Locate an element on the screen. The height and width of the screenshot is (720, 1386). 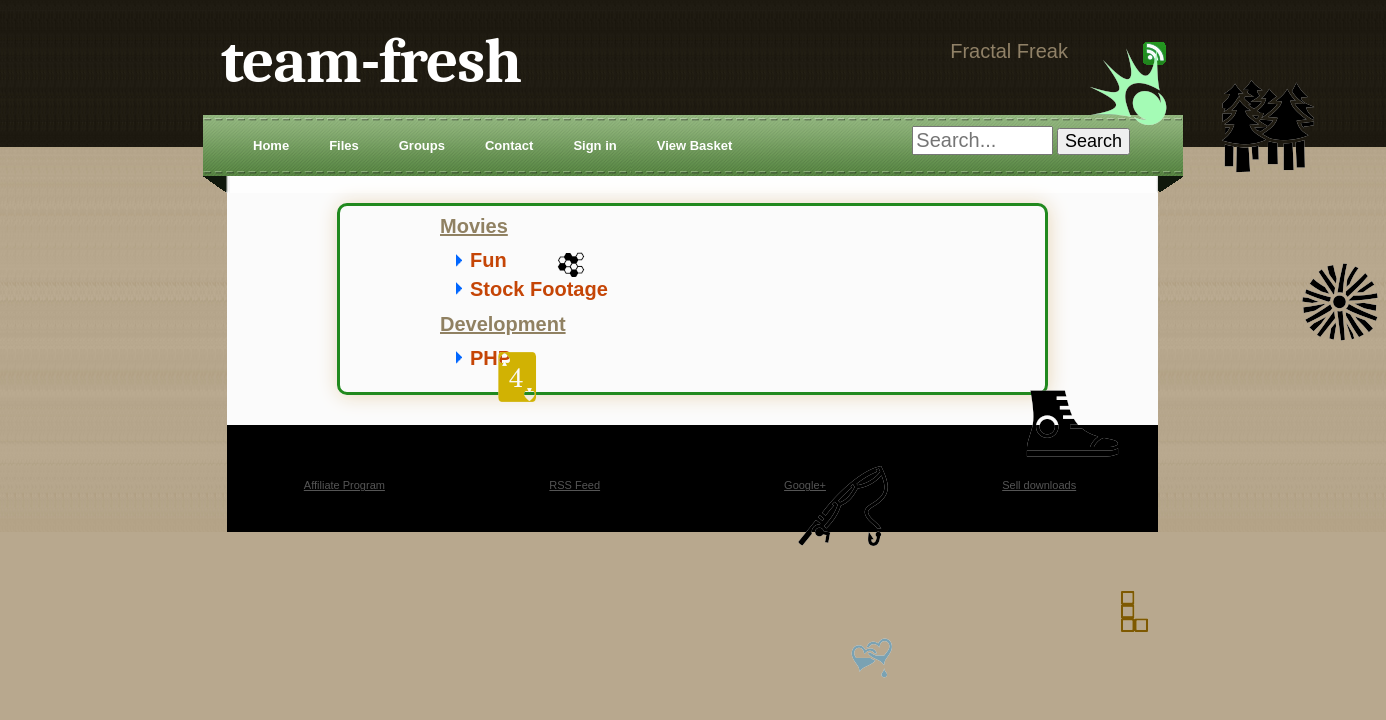
access hexagonal grid or tile-based game mode is located at coordinates (571, 264).